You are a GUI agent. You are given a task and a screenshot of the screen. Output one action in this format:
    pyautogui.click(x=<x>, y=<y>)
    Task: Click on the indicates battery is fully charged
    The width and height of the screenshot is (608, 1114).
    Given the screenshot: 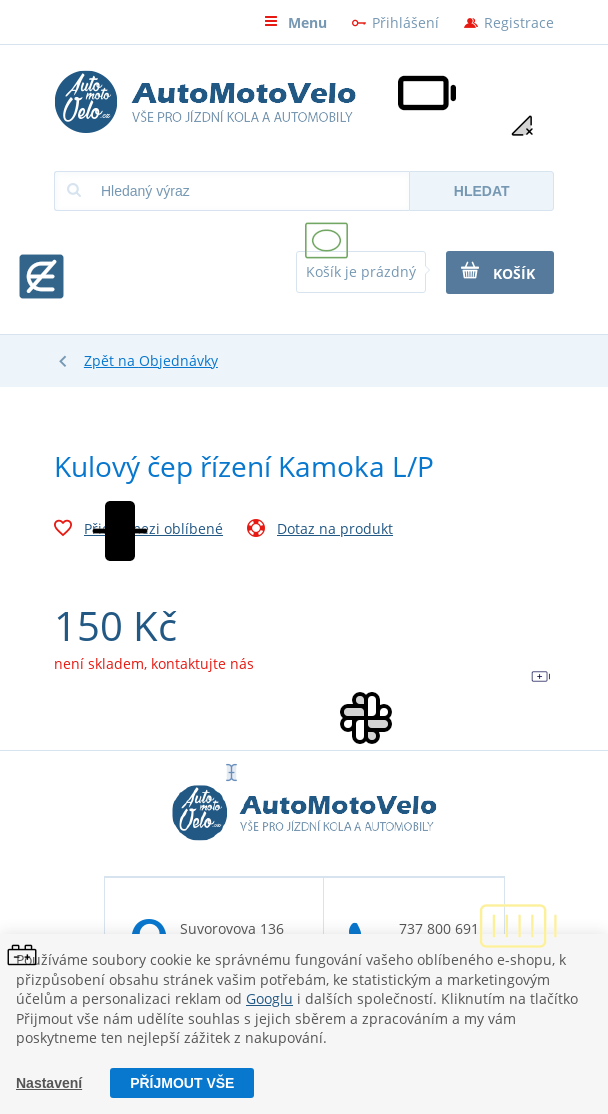 What is the action you would take?
    pyautogui.click(x=517, y=926)
    